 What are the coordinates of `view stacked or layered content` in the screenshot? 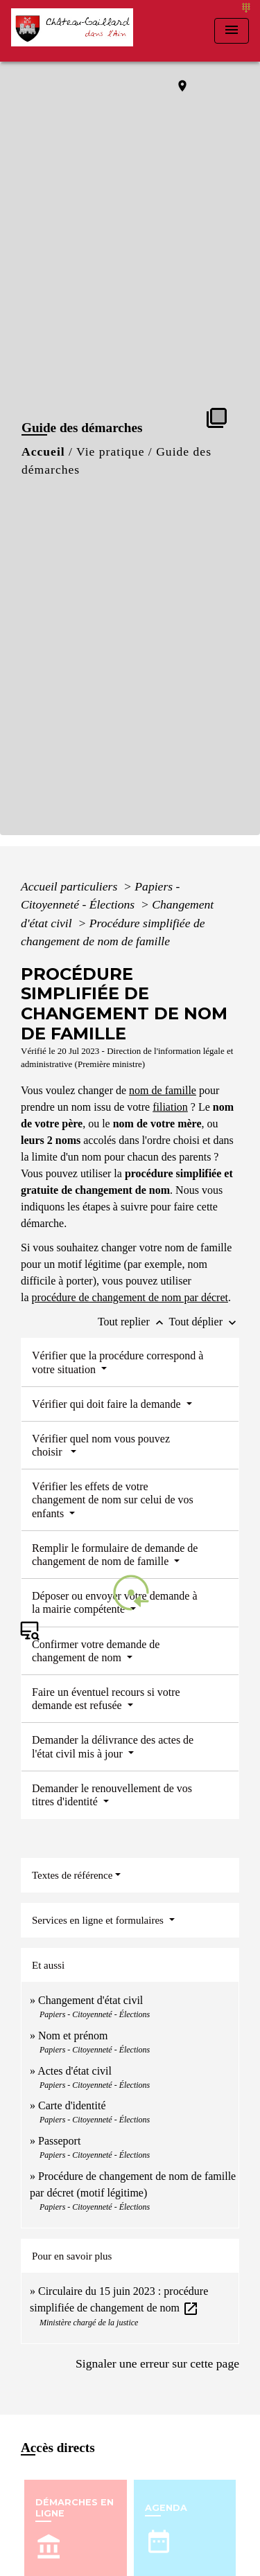 It's located at (216, 418).